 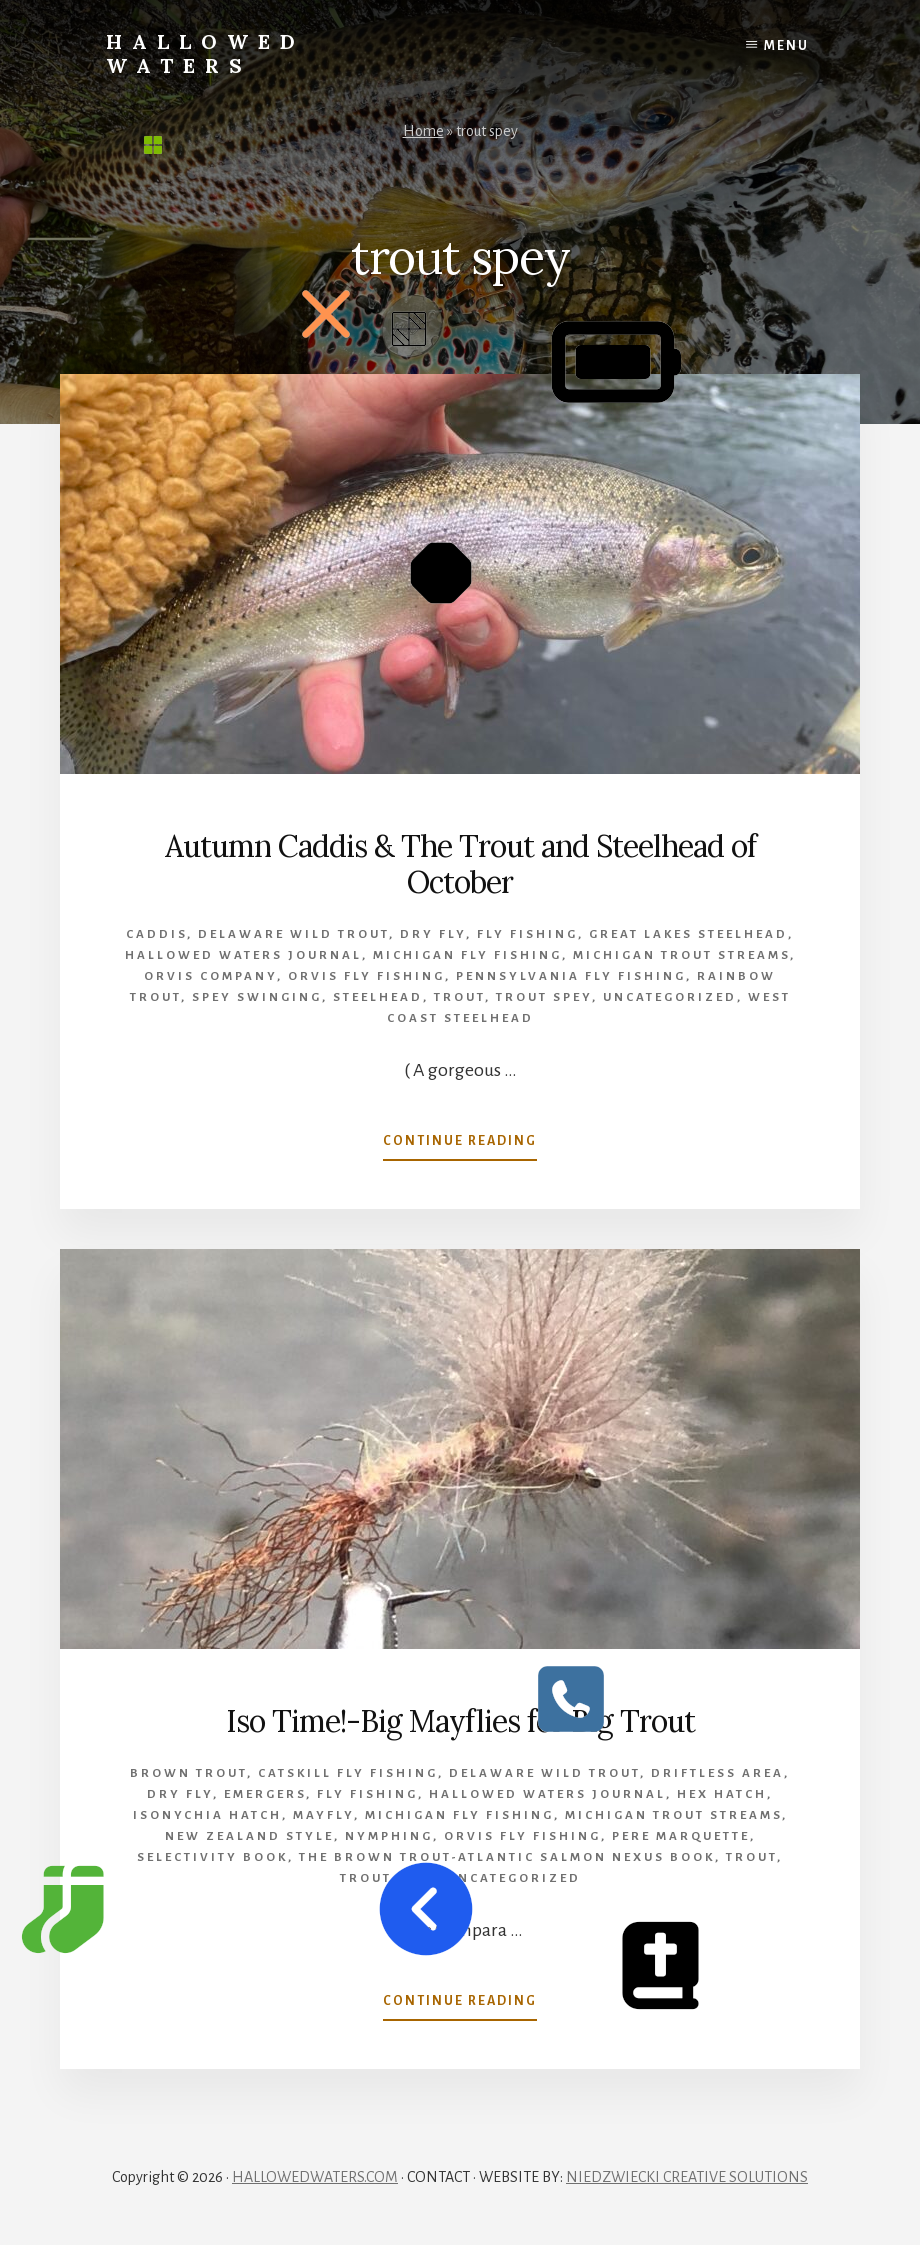 What do you see at coordinates (441, 573) in the screenshot?
I see `stop or halt action indicator` at bounding box center [441, 573].